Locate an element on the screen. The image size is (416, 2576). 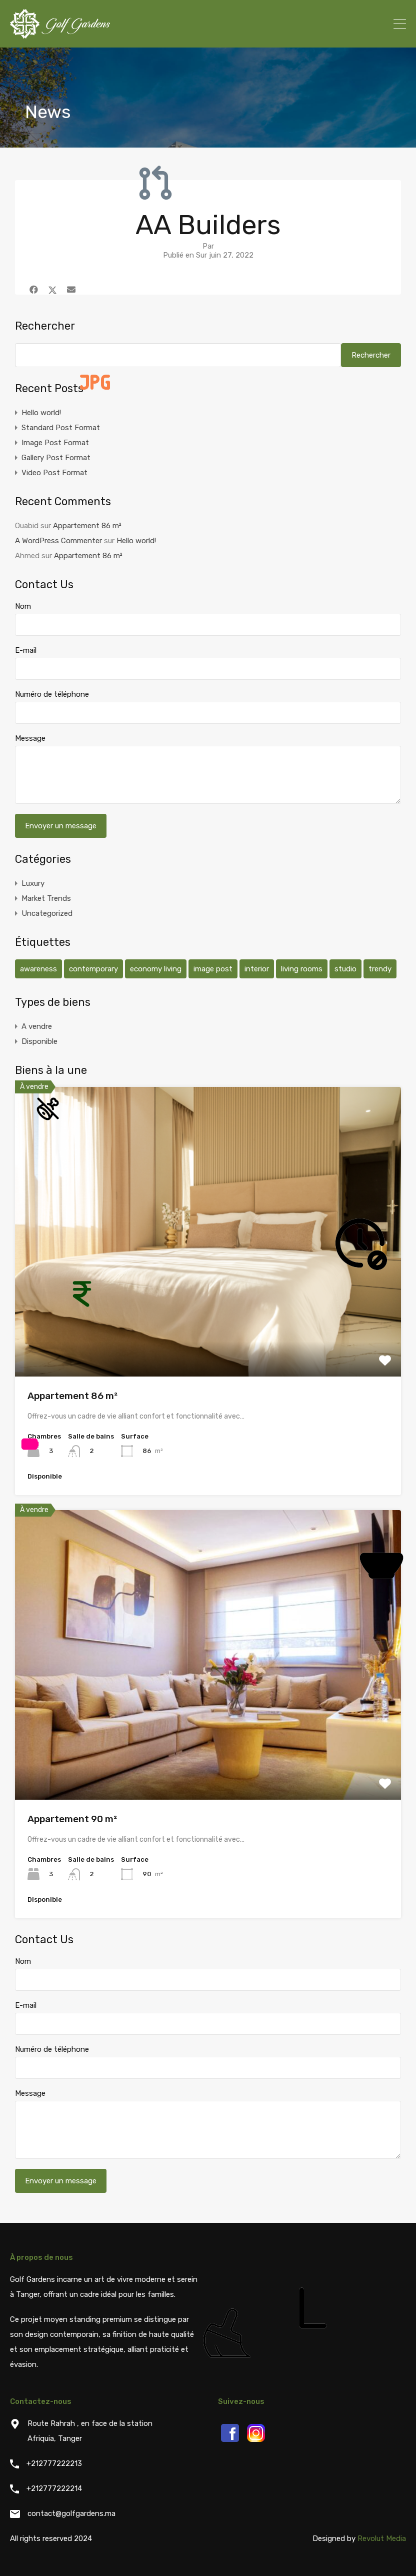
indicates meat-free or vegetarian option is located at coordinates (48, 1108).